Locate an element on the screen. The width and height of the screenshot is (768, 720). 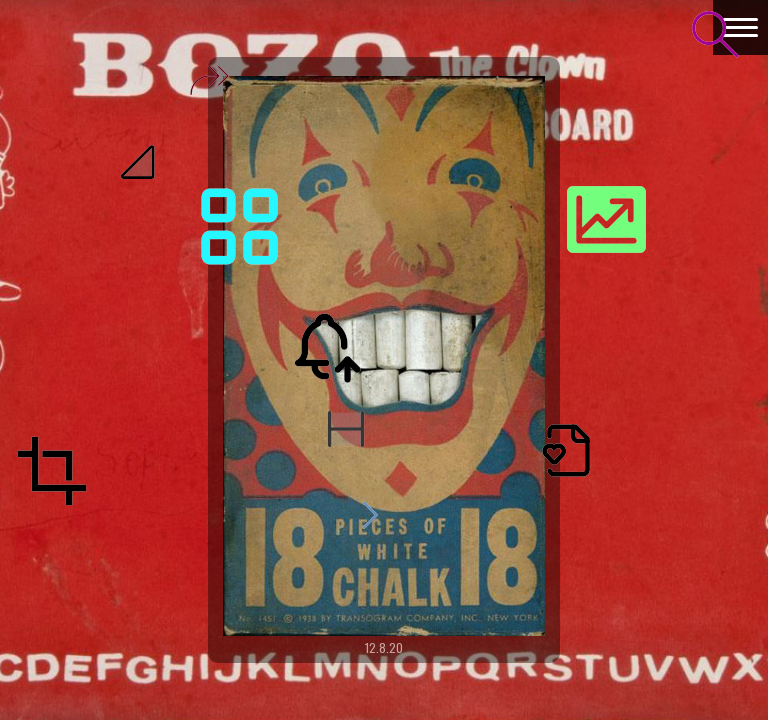
format text as a heading is located at coordinates (346, 429).